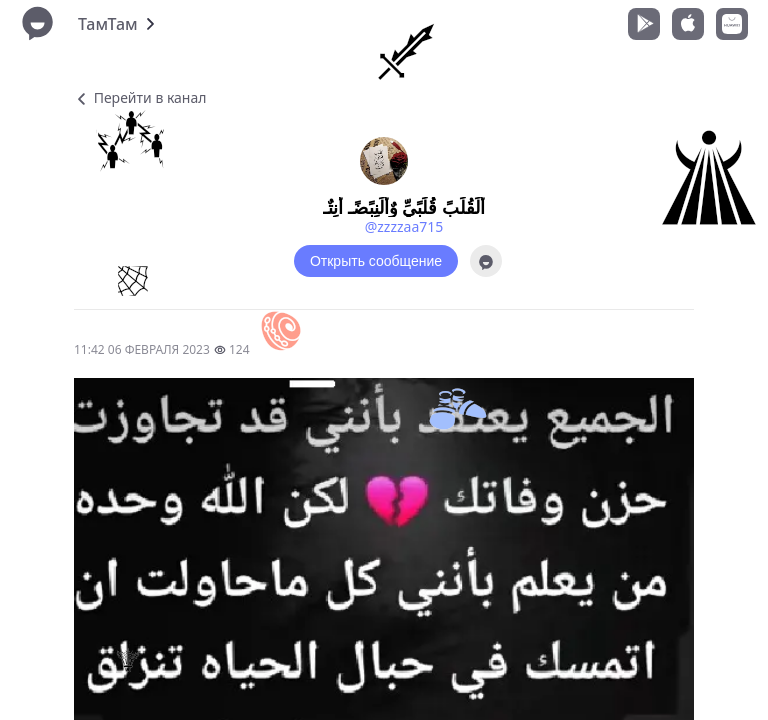 The height and width of the screenshot is (720, 768). I want to click on equip a broken or shattered weapon, so click(405, 52).